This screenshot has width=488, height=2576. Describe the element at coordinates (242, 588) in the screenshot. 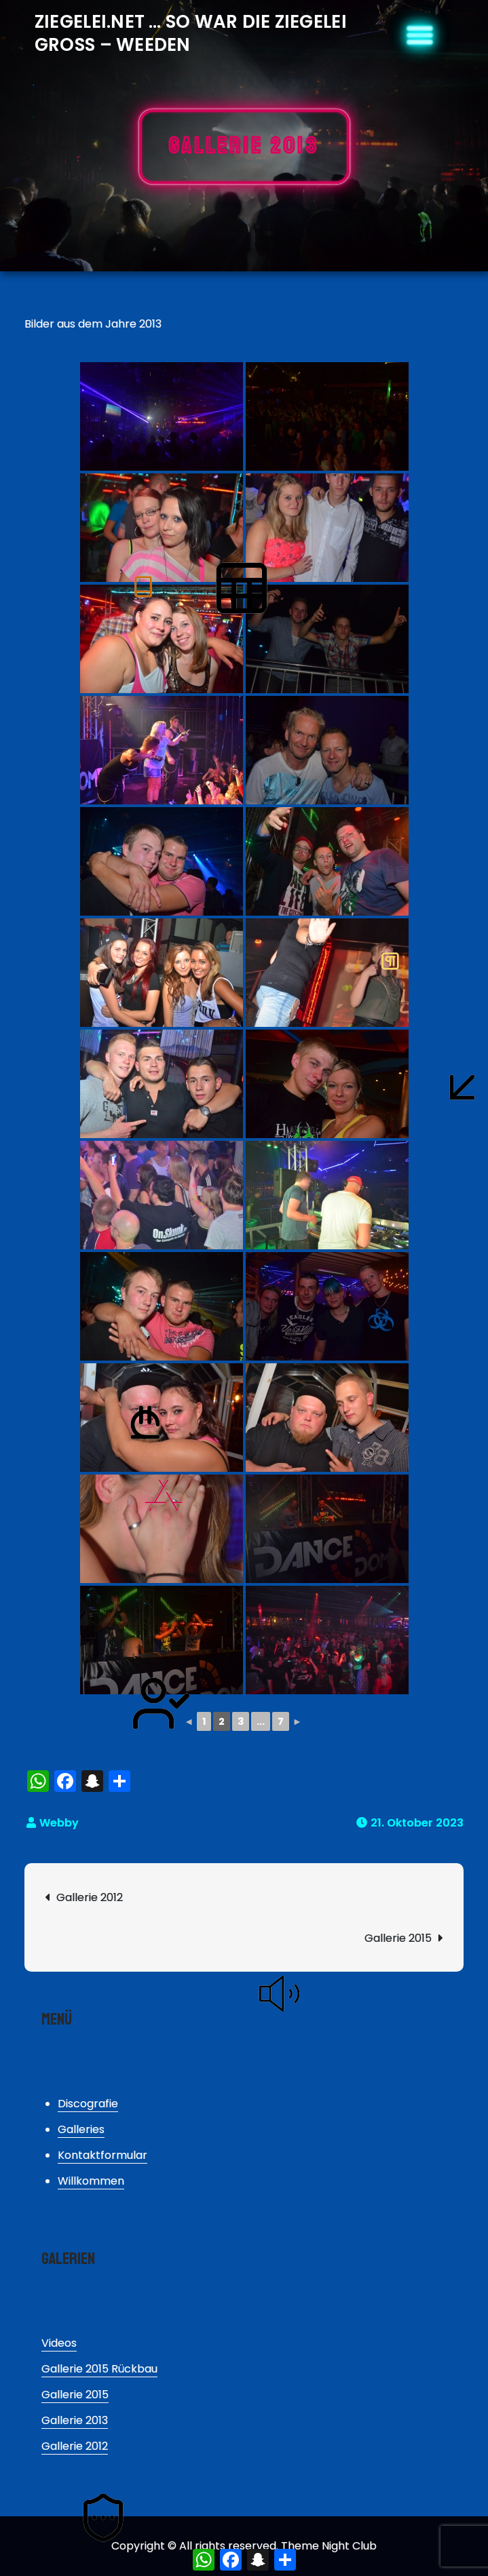

I see `open spreadsheet or data table` at that location.